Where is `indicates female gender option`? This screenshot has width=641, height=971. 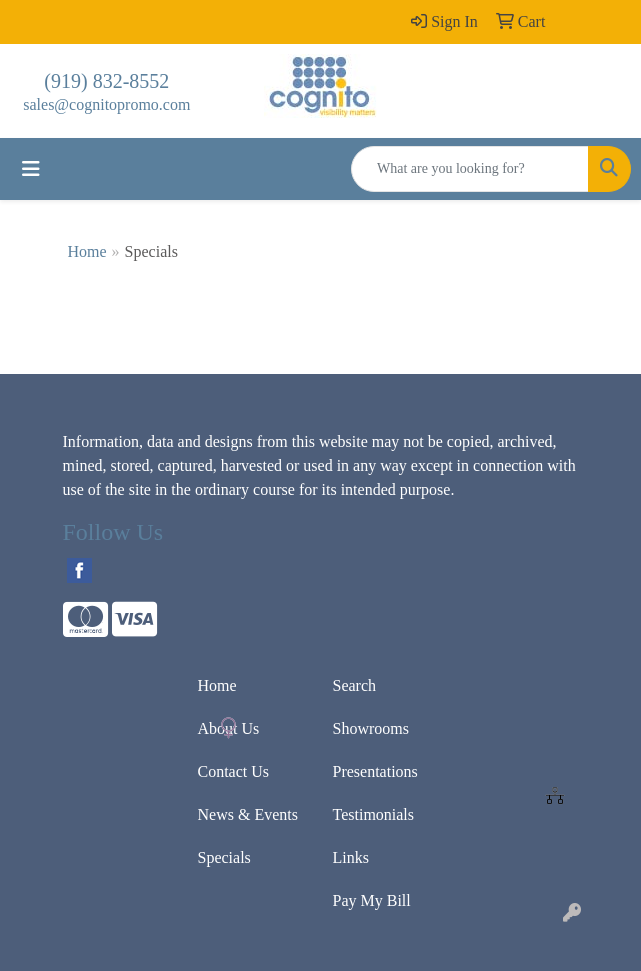
indicates female gender option is located at coordinates (228, 727).